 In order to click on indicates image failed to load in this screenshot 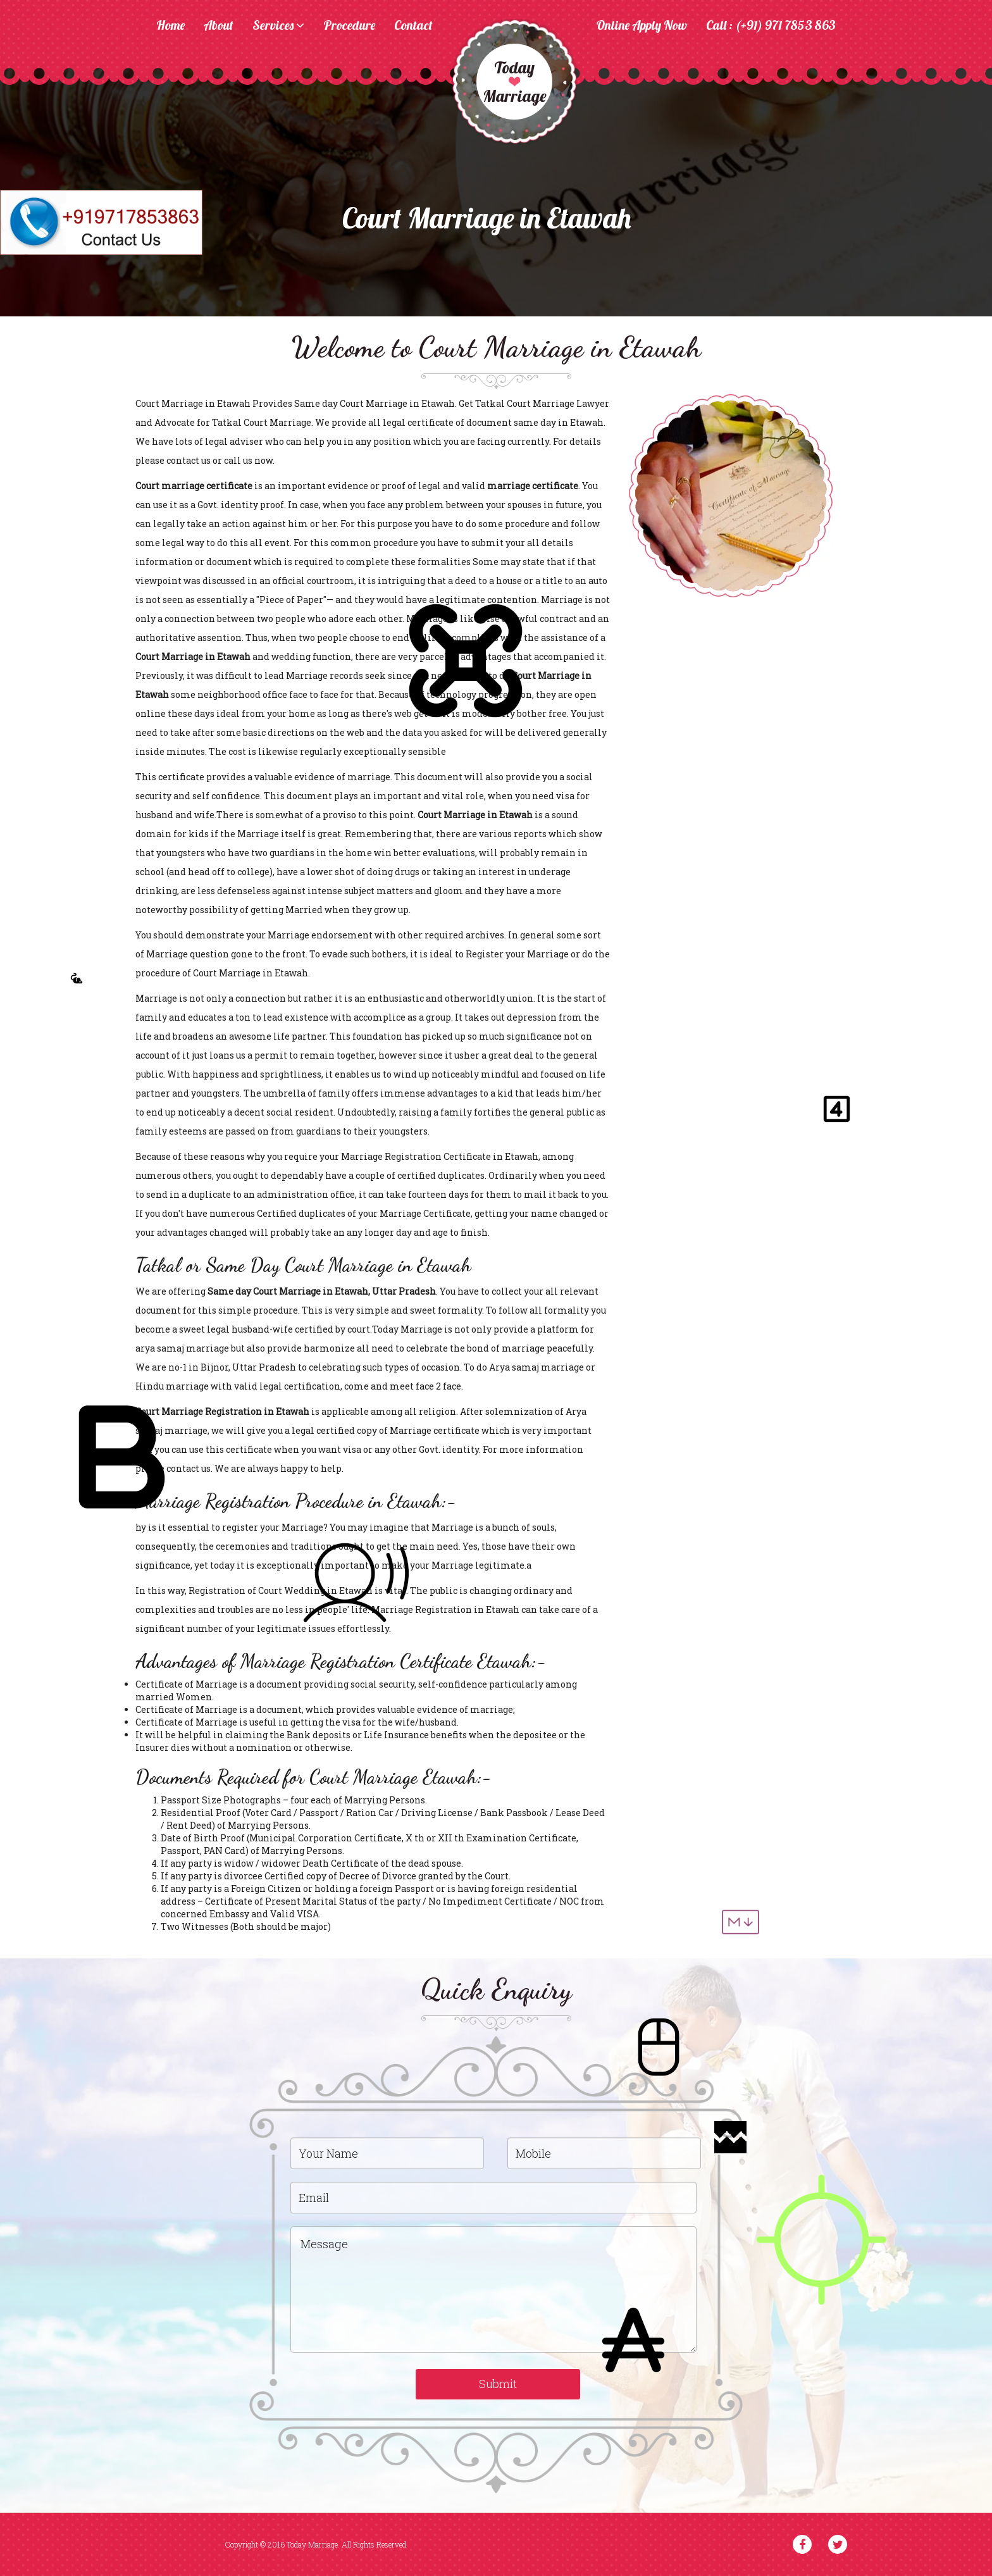, I will do `click(730, 2137)`.